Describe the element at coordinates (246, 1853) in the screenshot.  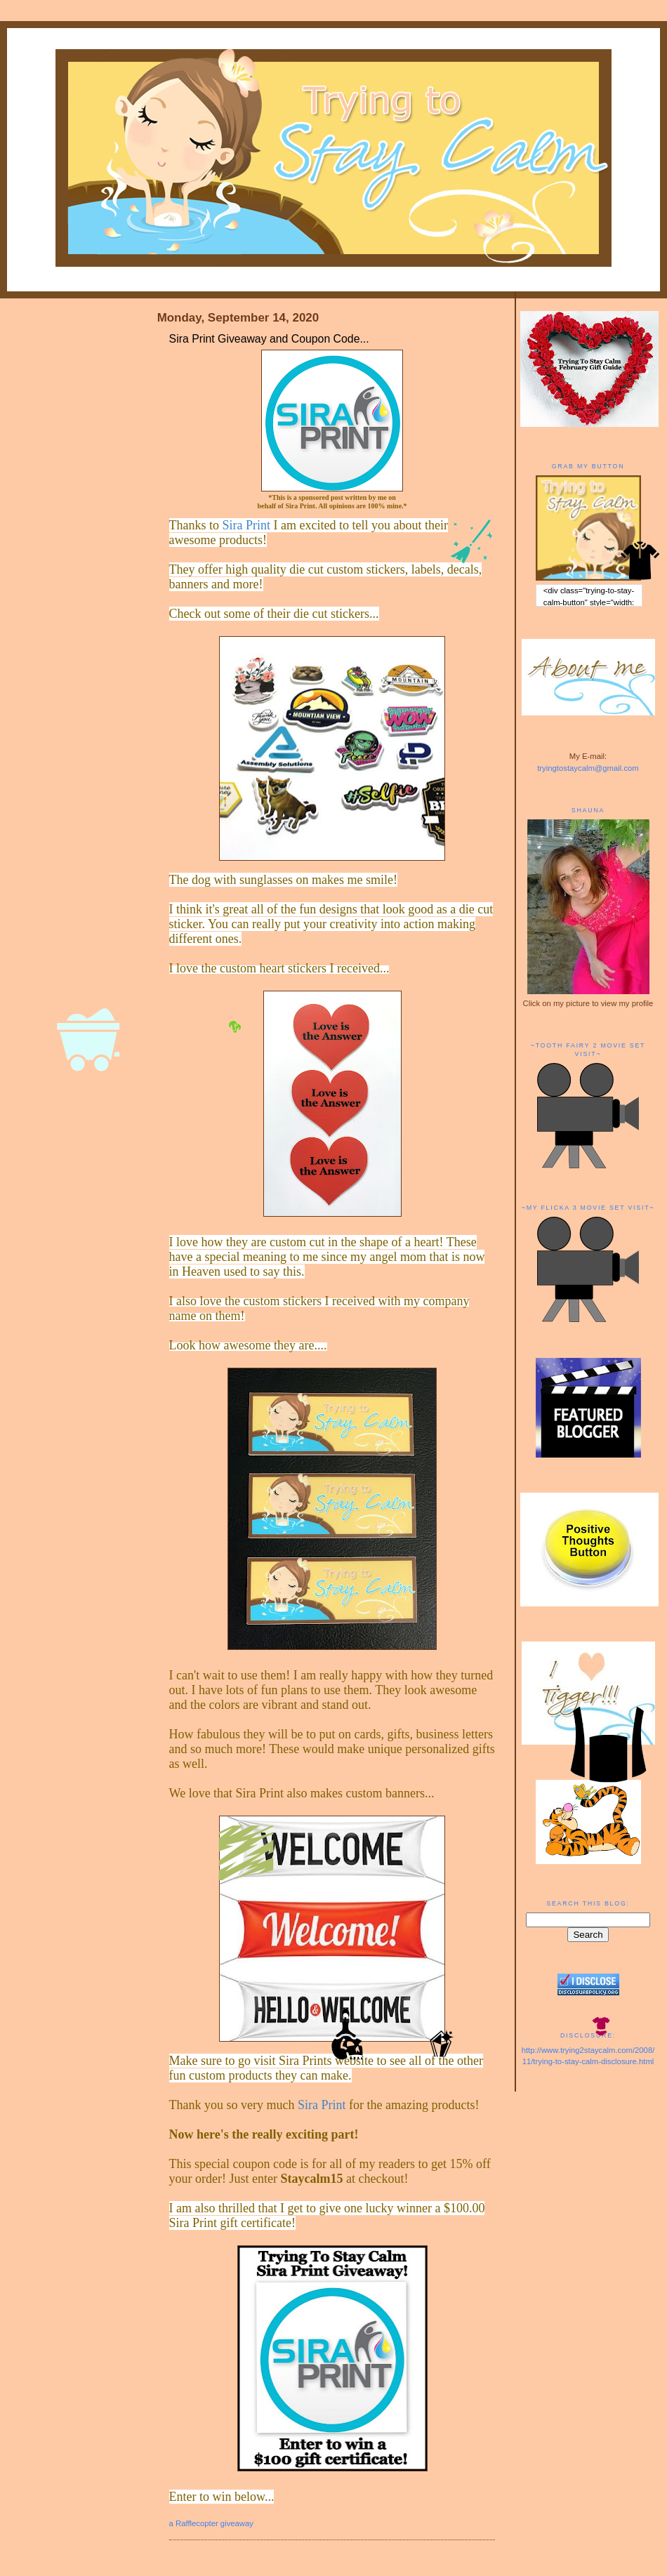
I see `indicates signal interference or connection static` at that location.